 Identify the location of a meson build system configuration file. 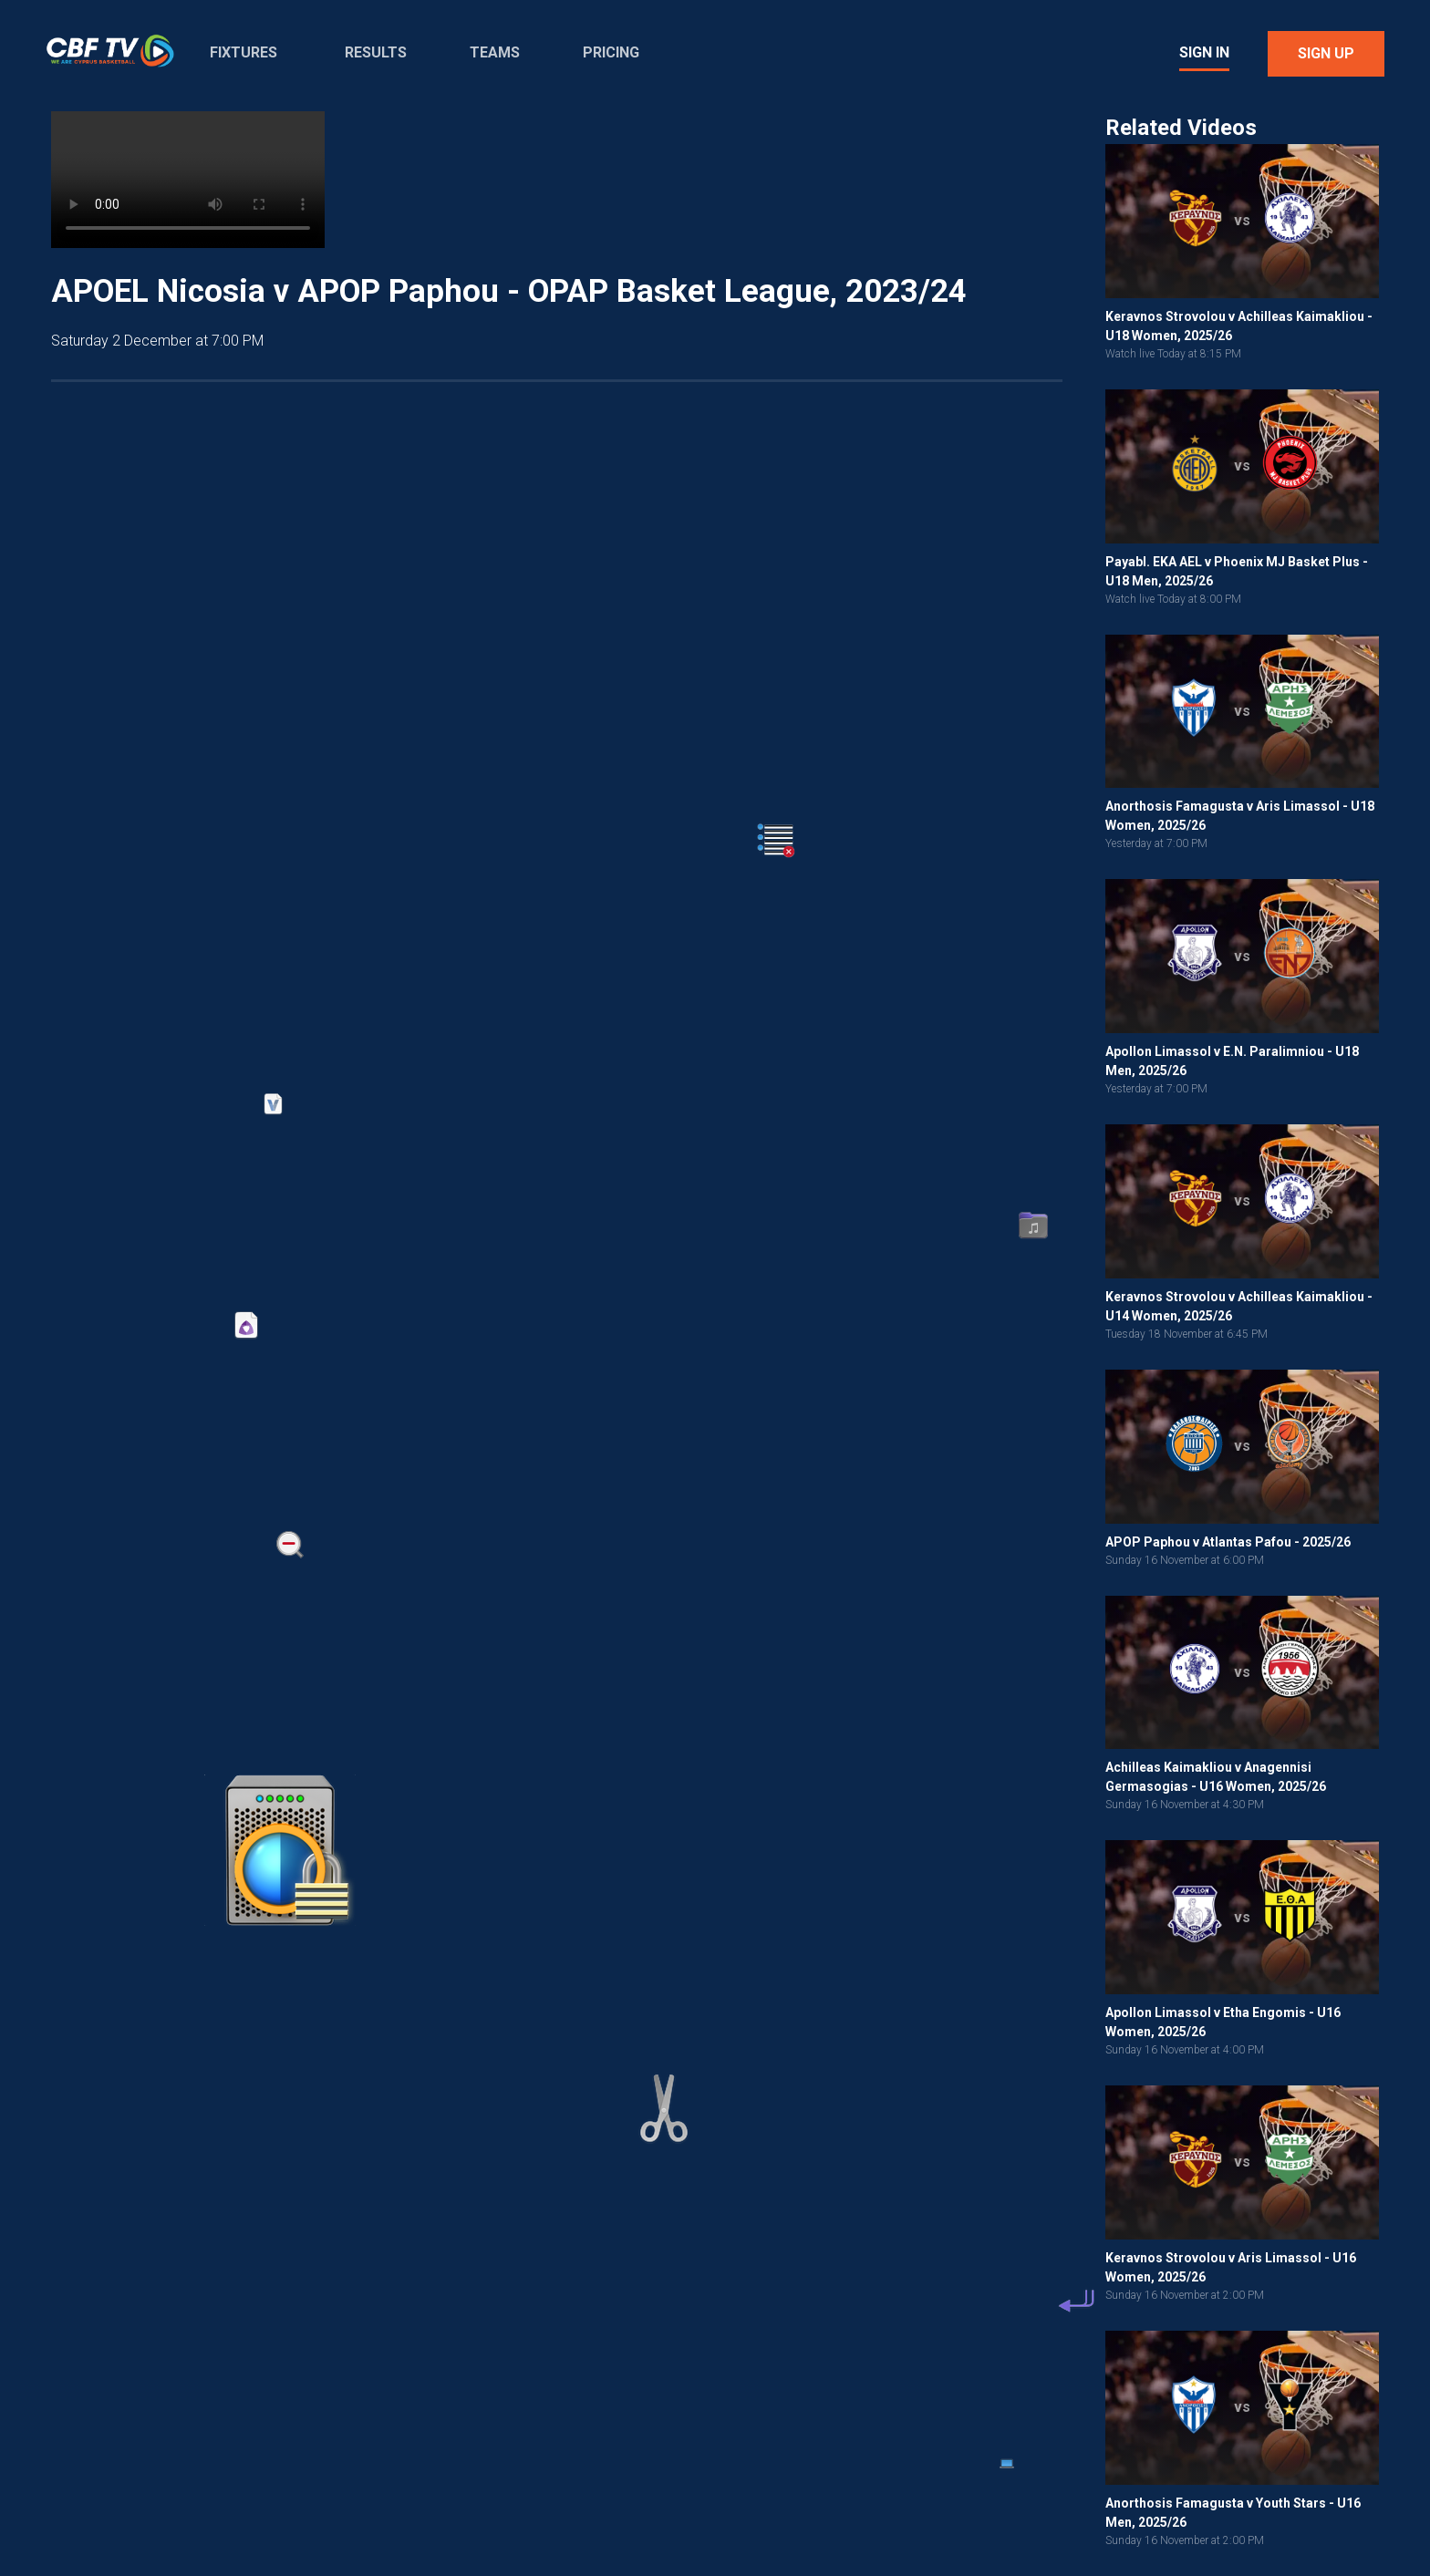
(246, 1325).